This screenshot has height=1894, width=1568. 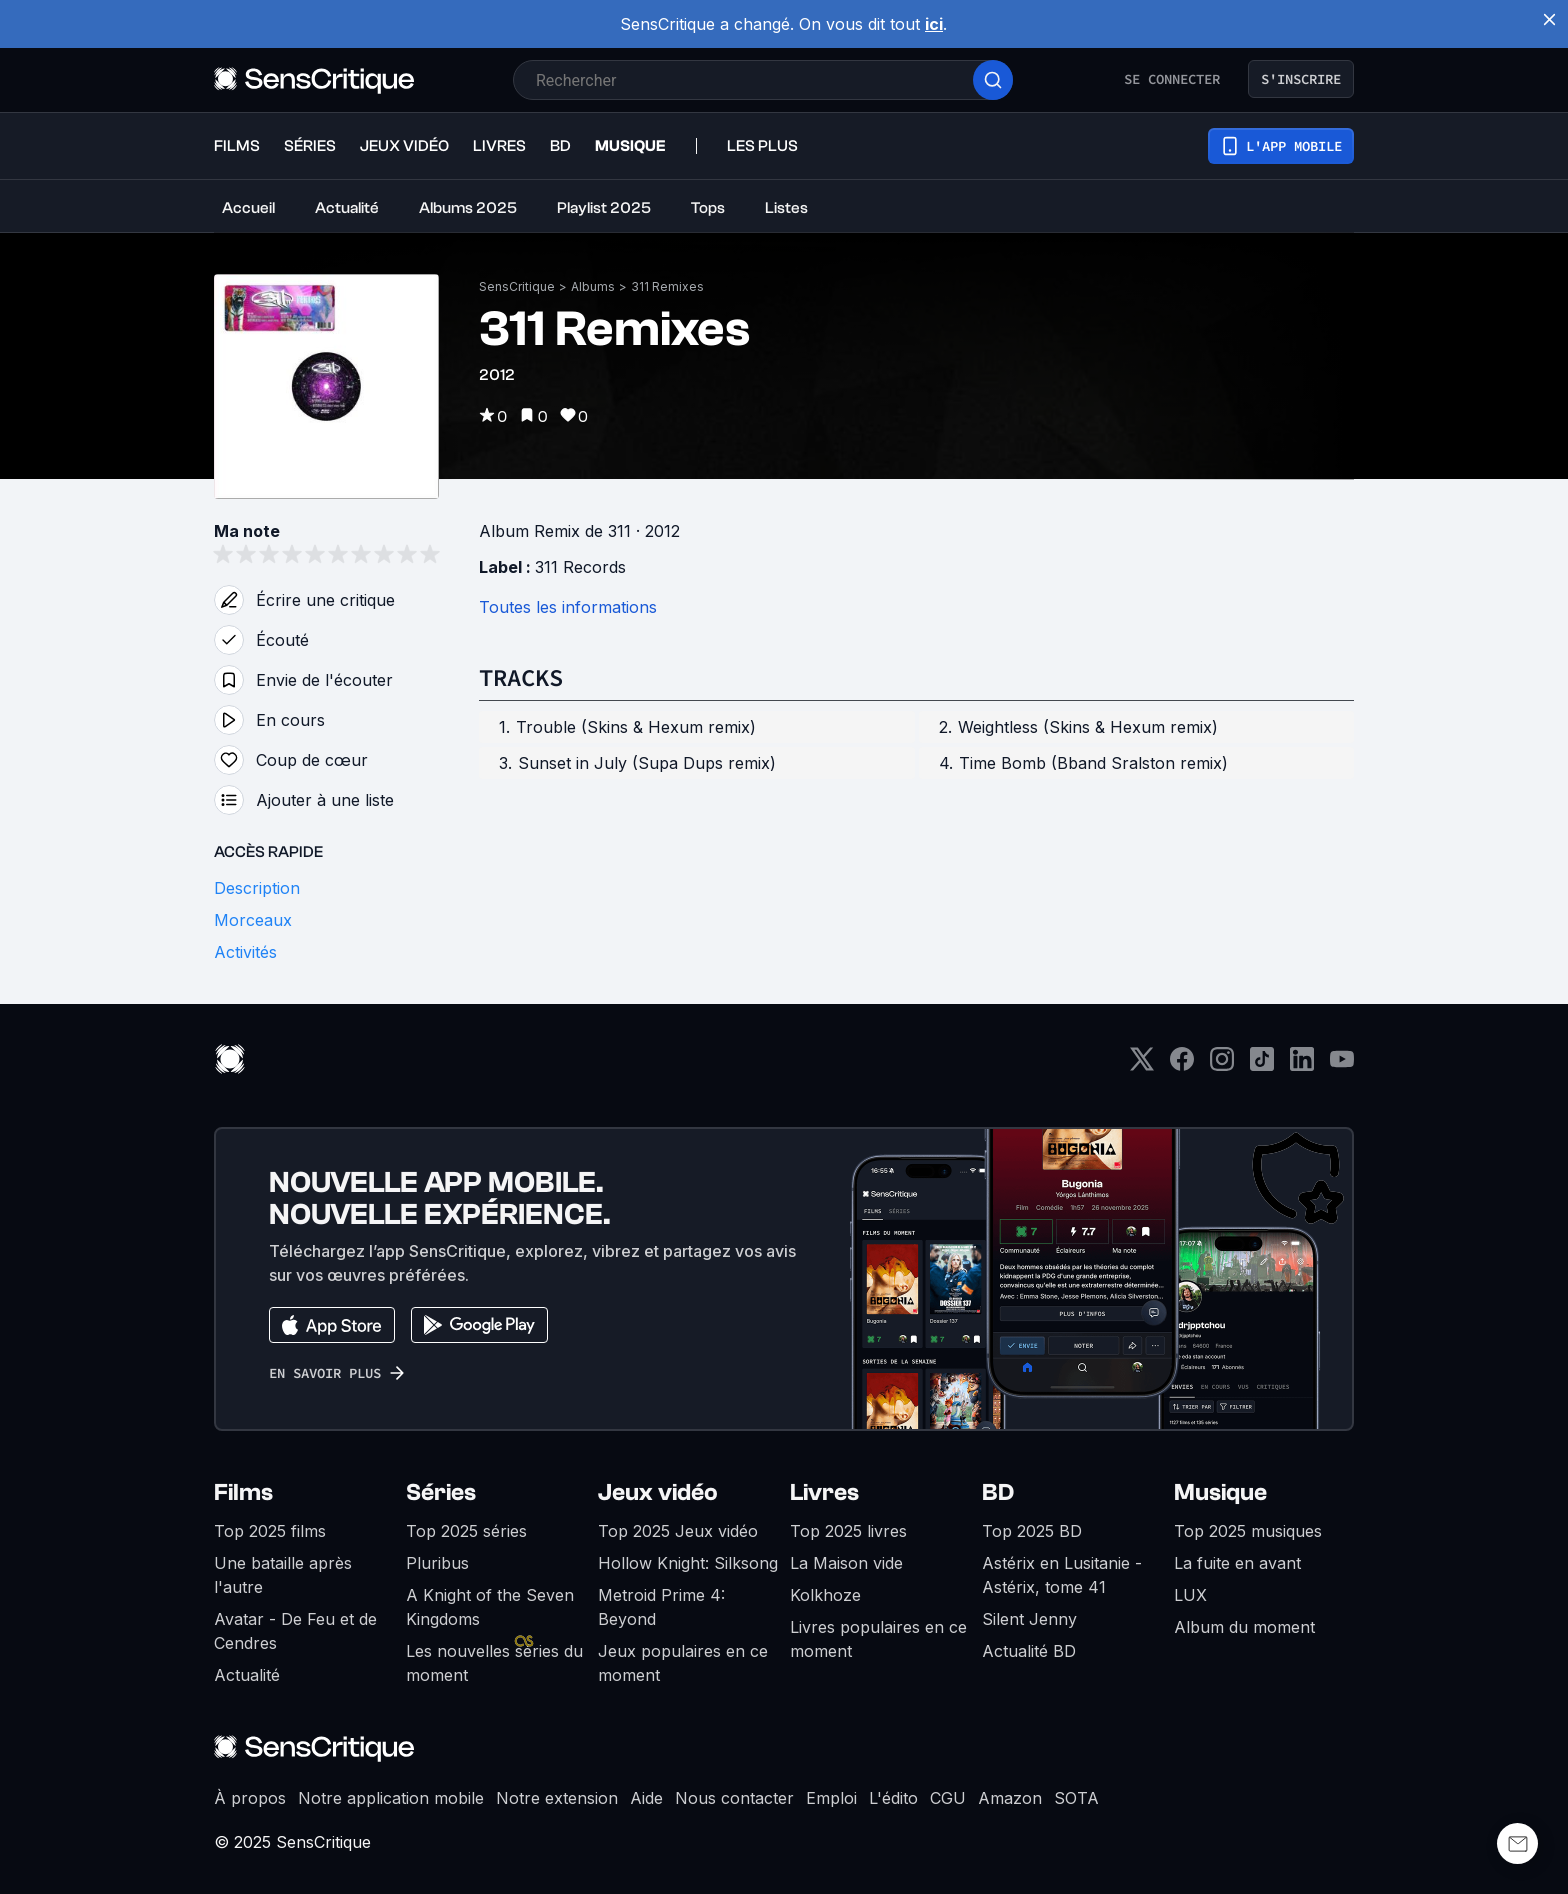 What do you see at coordinates (1296, 1176) in the screenshot?
I see `premium security or protection status` at bounding box center [1296, 1176].